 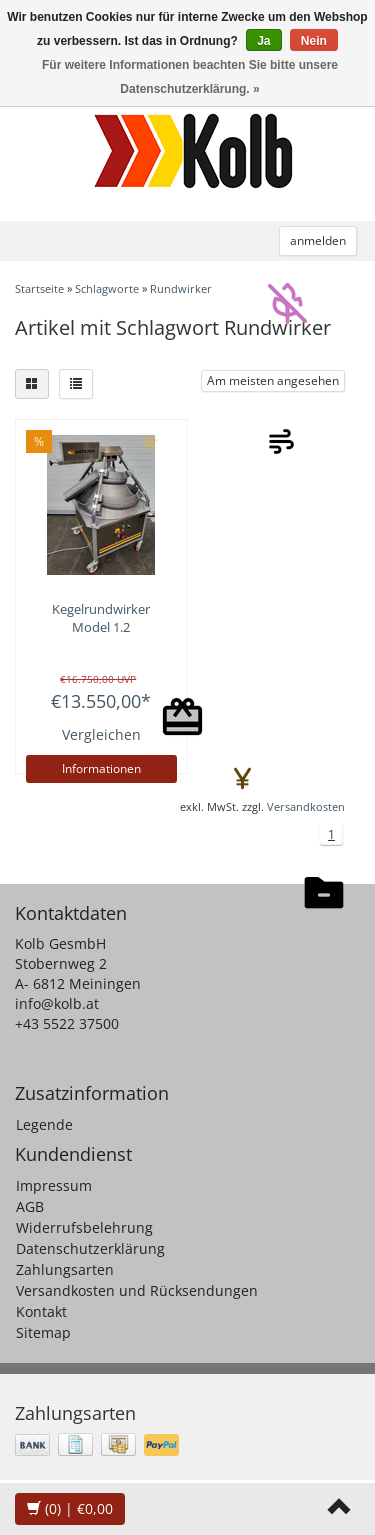 I want to click on view or redeem a gift card, so click(x=182, y=717).